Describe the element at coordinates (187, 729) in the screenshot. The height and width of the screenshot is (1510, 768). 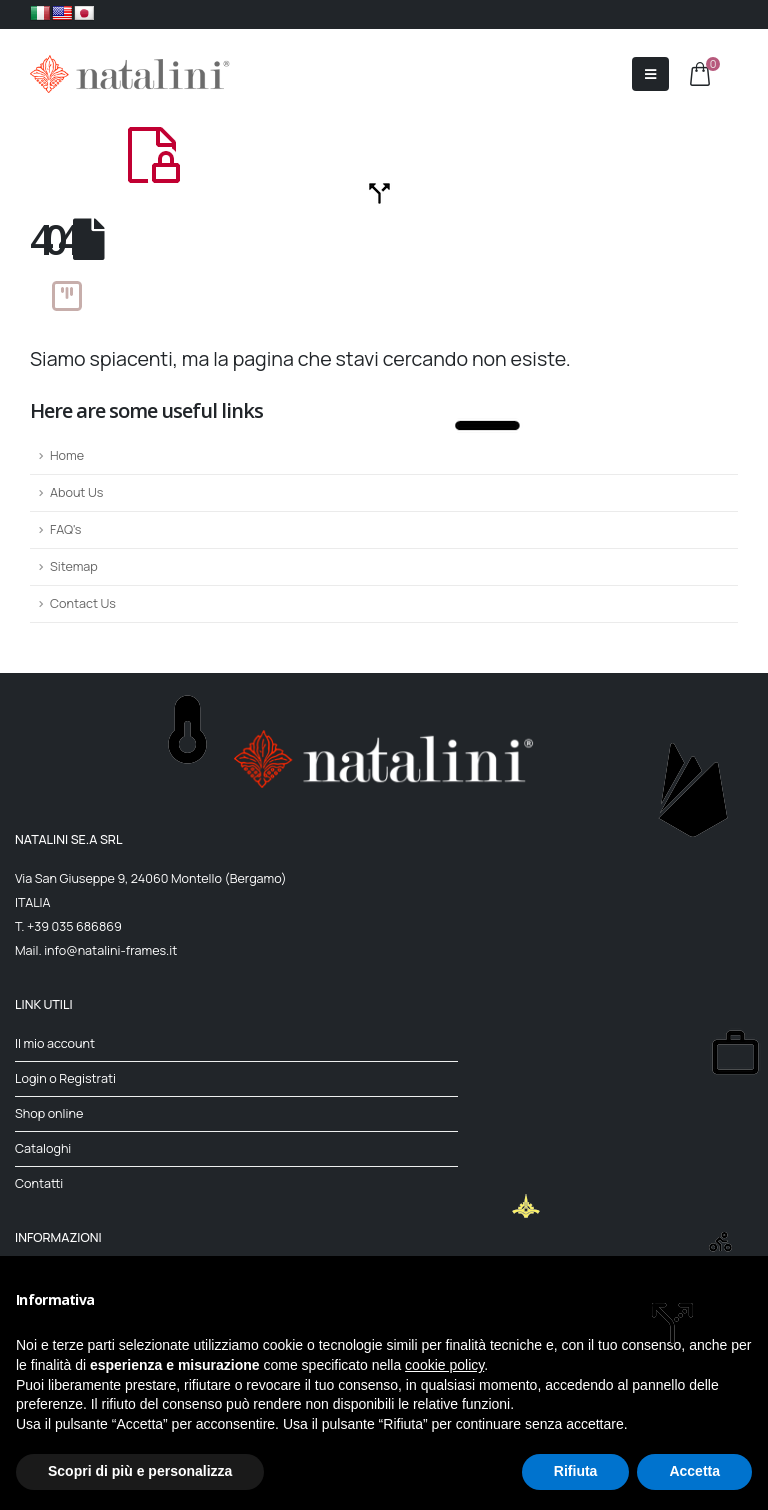
I see `indicates moderate or medium temperature` at that location.